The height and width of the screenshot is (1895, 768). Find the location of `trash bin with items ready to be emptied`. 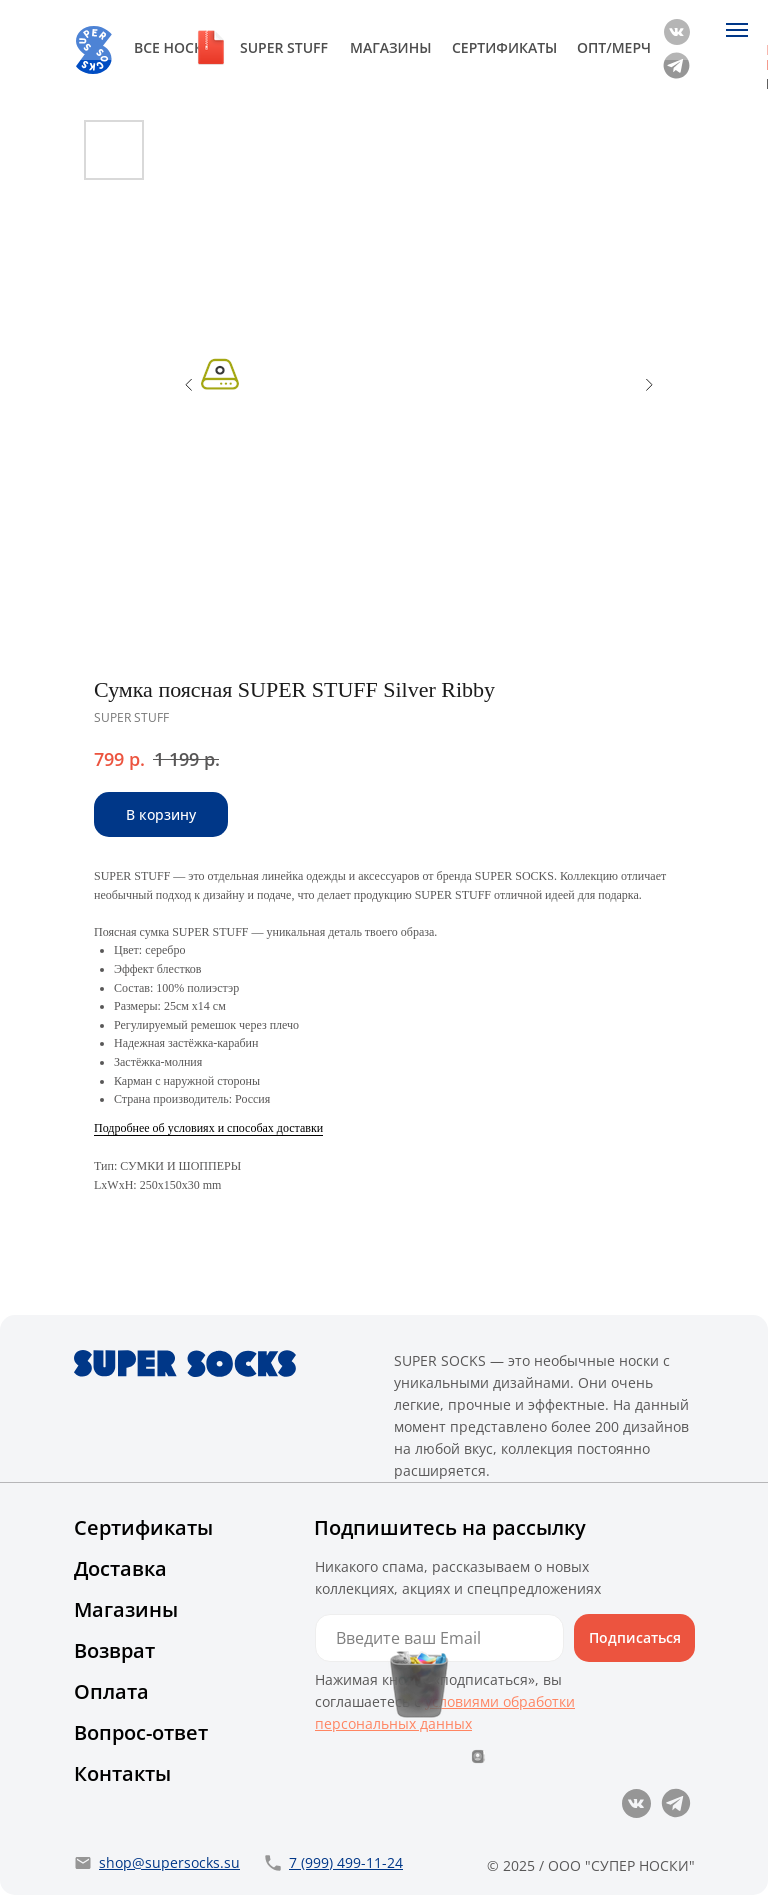

trash bin with items ready to be emptied is located at coordinates (419, 1685).